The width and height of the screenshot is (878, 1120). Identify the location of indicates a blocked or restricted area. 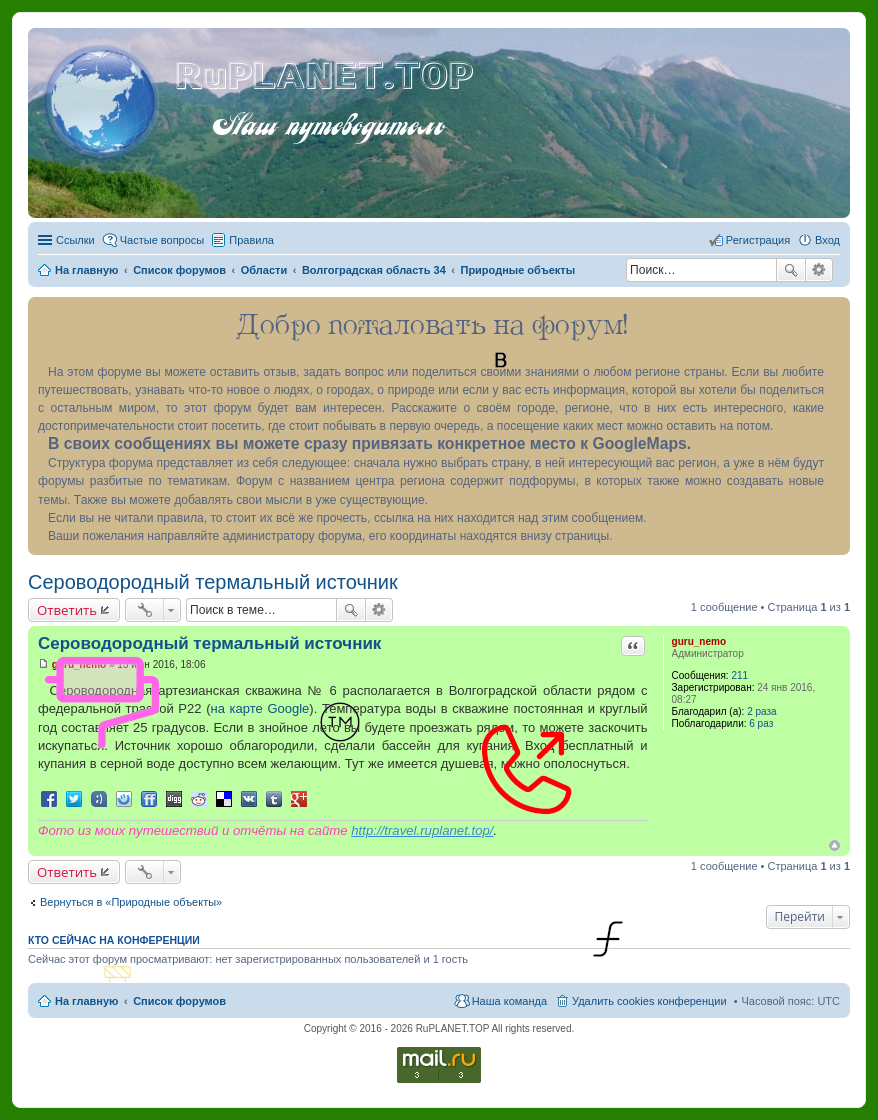
(117, 973).